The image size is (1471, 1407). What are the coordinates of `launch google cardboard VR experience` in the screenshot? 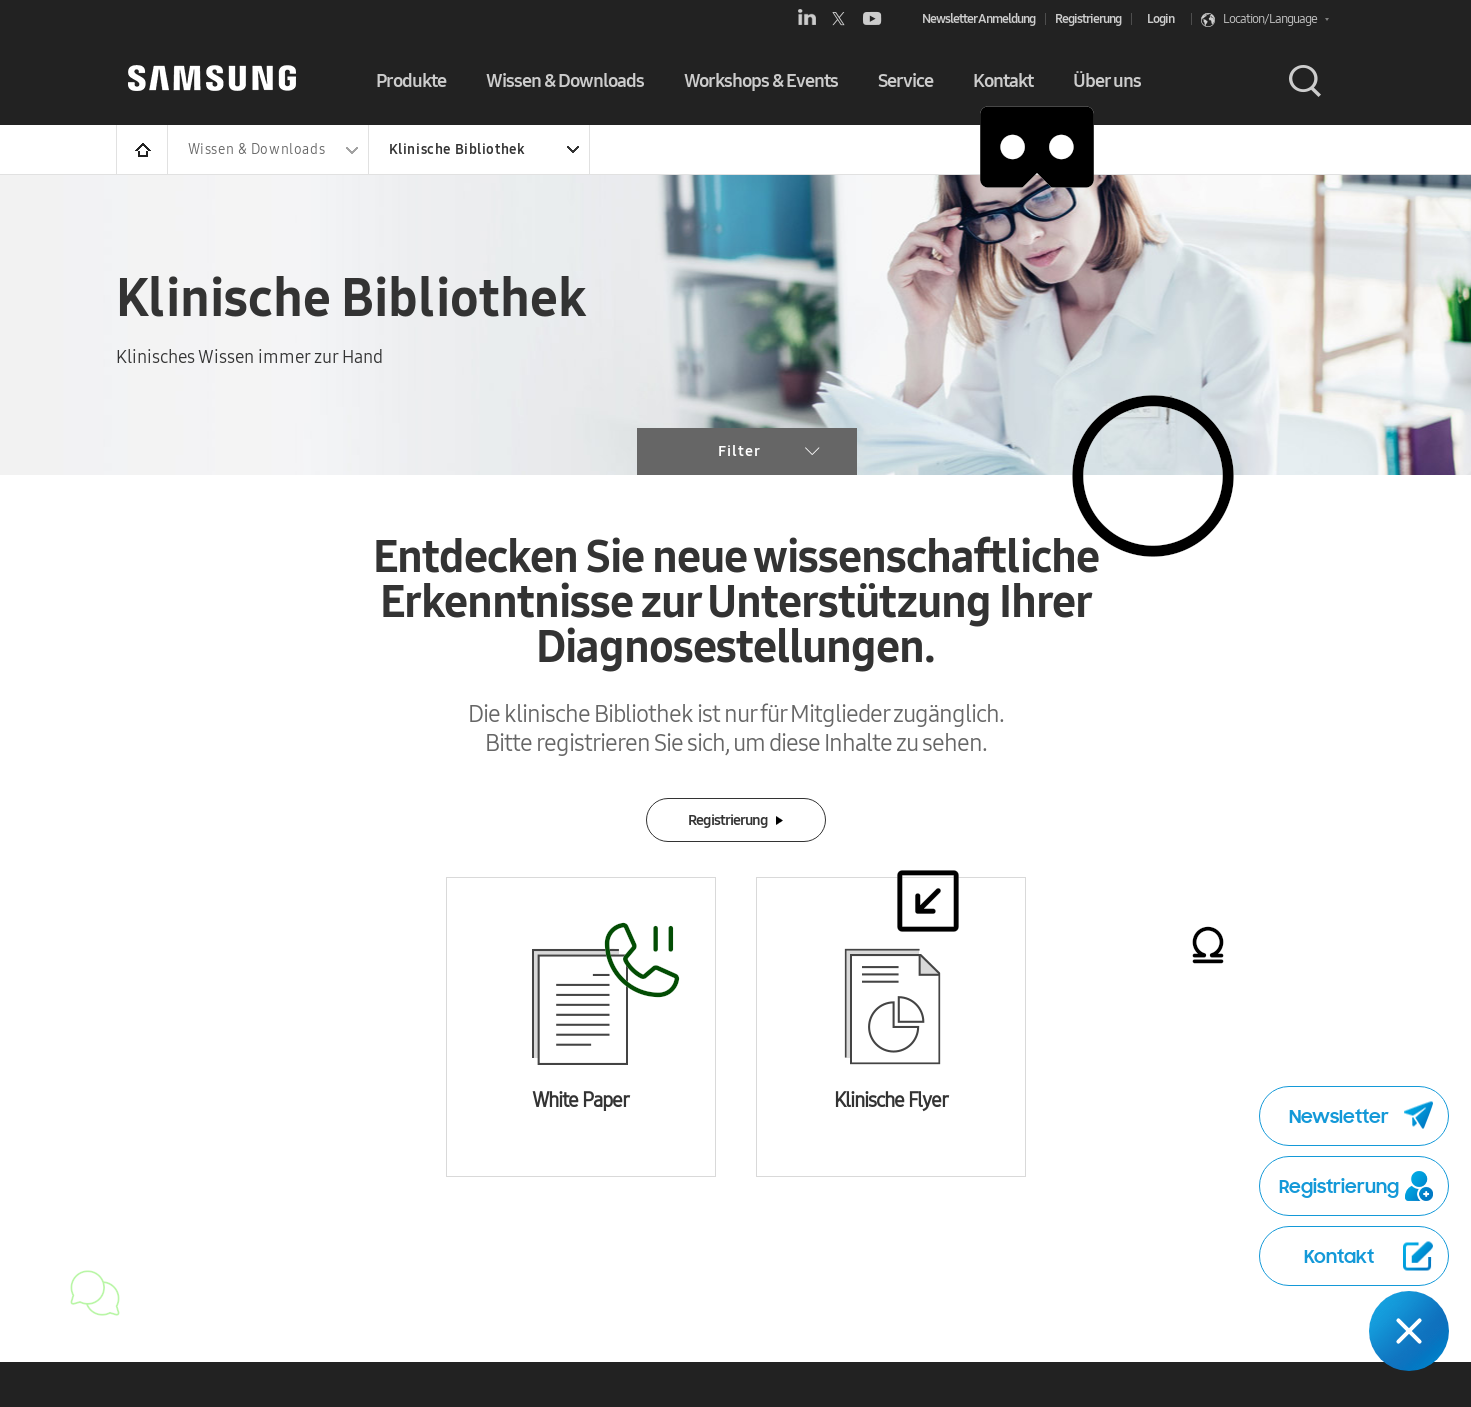 It's located at (1037, 147).